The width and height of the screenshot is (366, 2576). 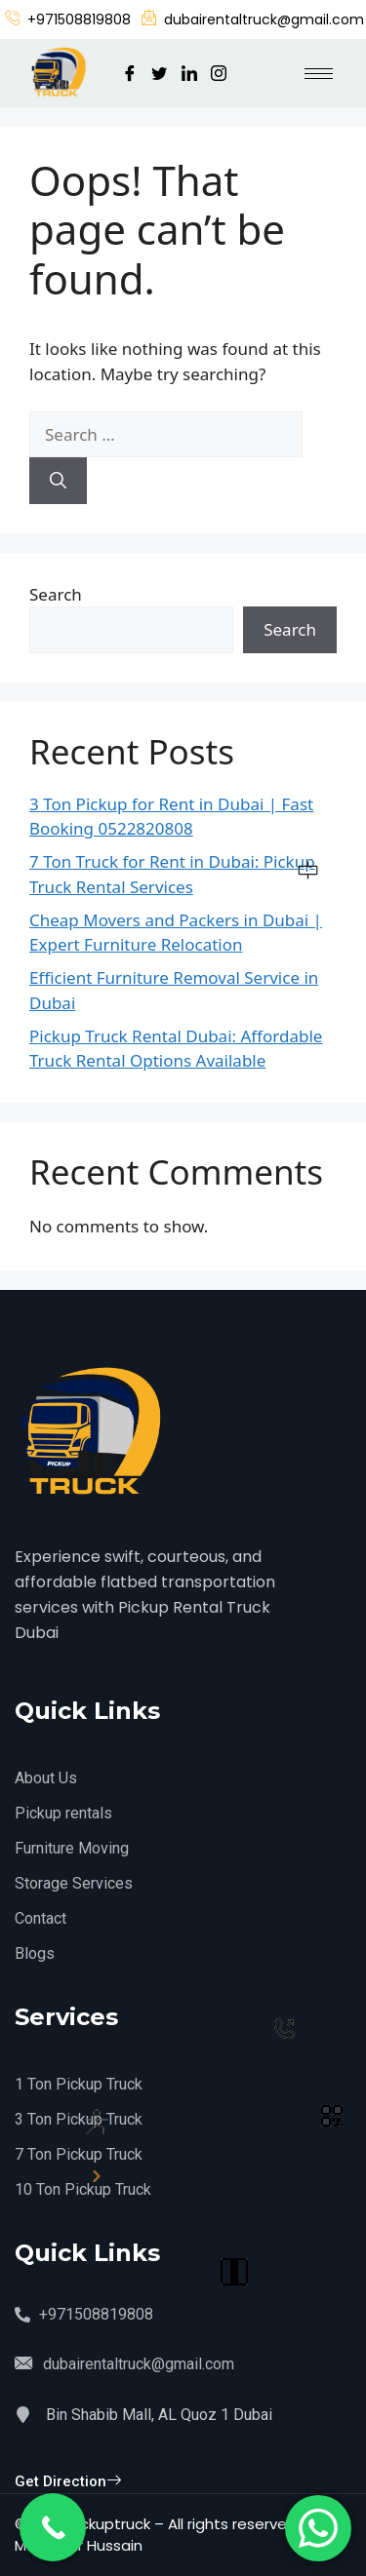 What do you see at coordinates (97, 2123) in the screenshot?
I see `access tai chi or meditation exercises` at bounding box center [97, 2123].